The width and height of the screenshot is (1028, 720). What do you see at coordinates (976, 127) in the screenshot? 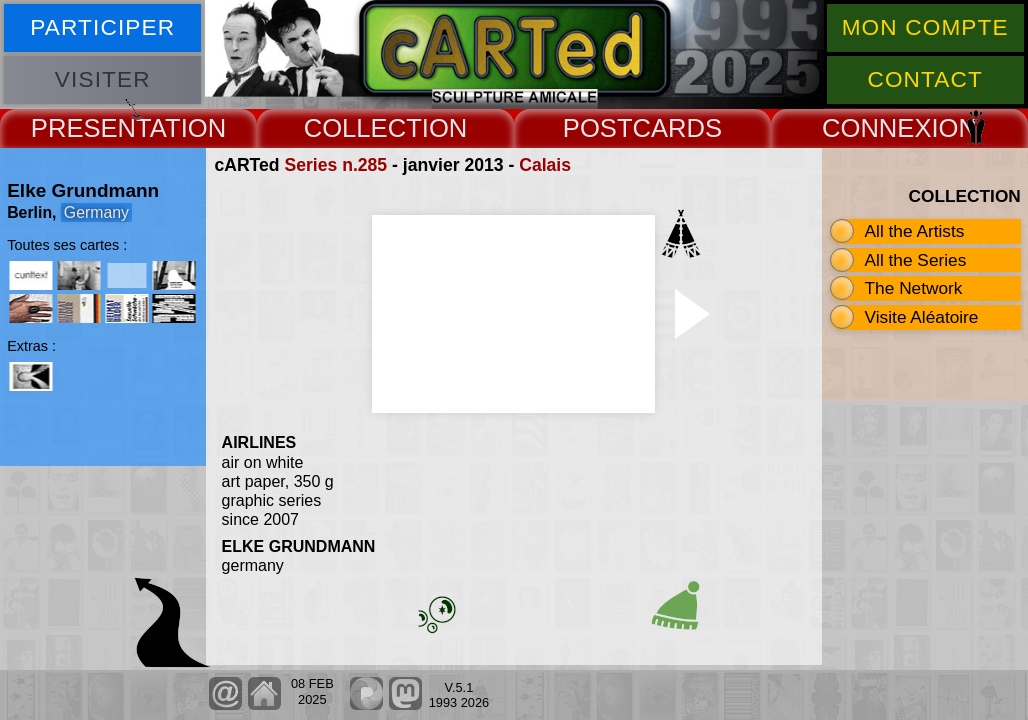
I see `select vampire character or costume` at bounding box center [976, 127].